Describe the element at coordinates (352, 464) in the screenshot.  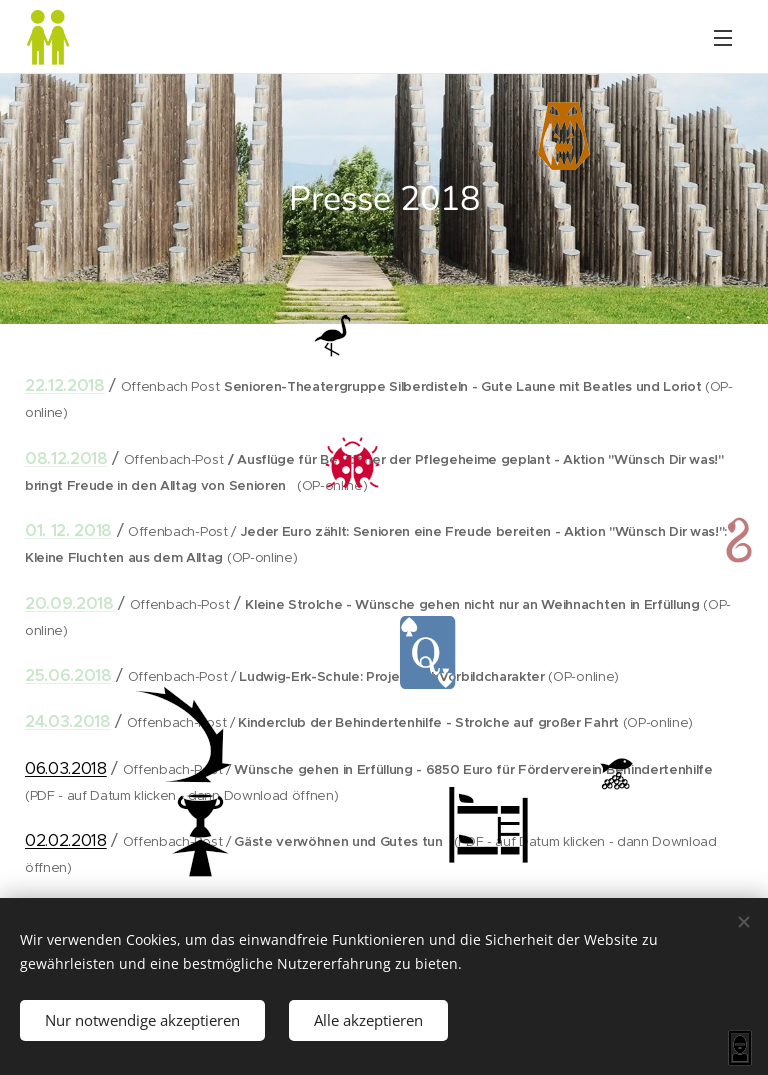
I see `indicates a bug or issue in the system` at that location.